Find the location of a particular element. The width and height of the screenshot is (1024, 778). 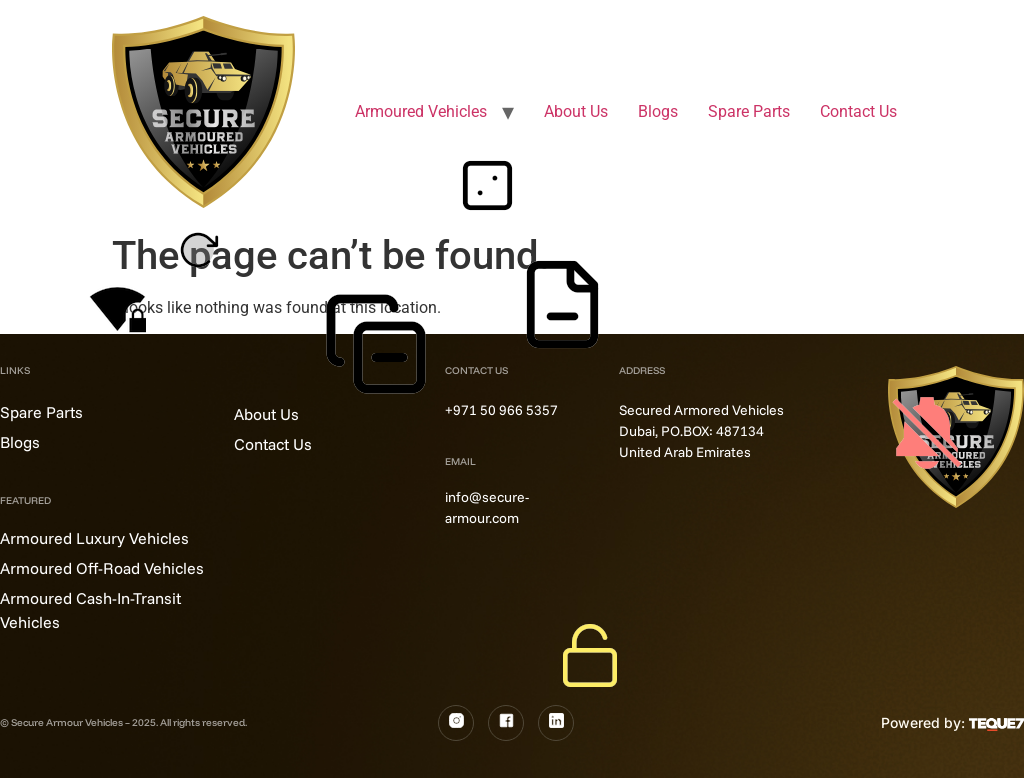

remove item from clipboard is located at coordinates (376, 344).